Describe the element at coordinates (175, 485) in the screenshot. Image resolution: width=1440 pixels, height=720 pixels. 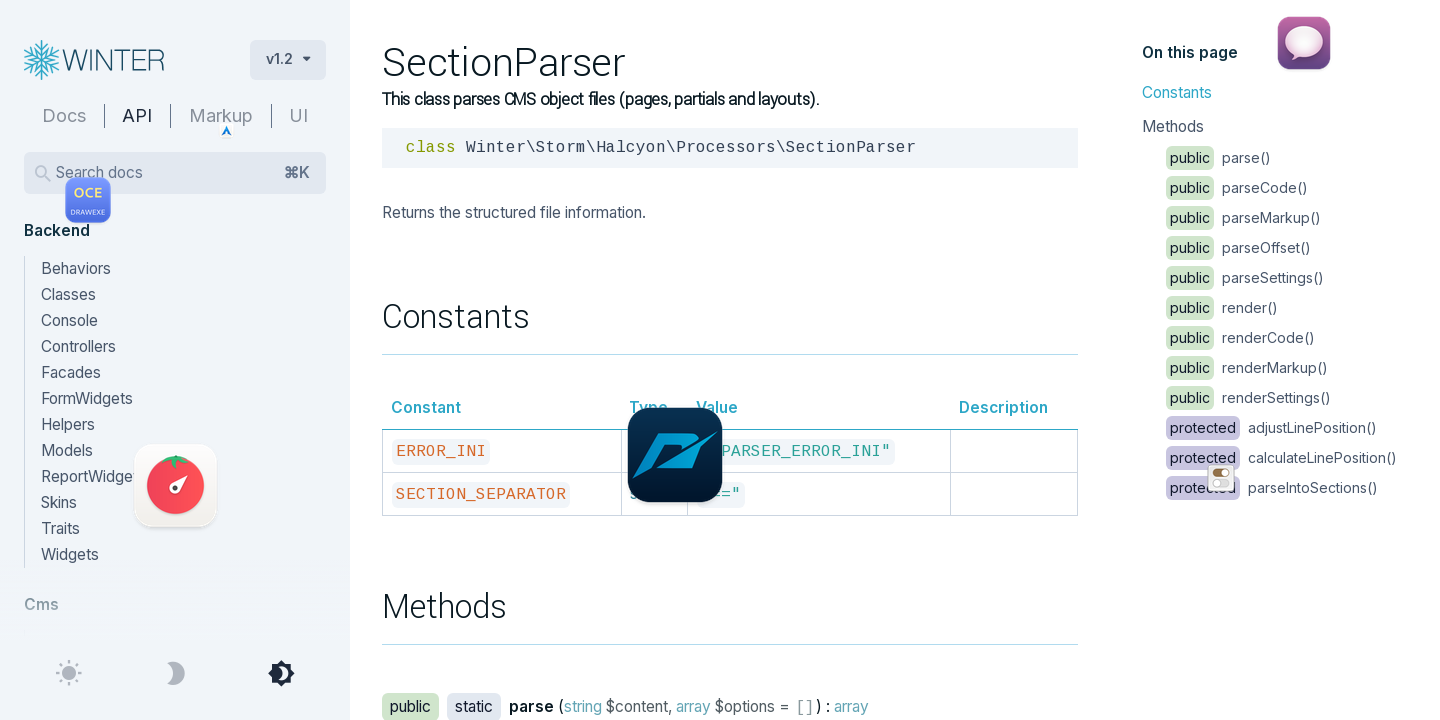
I see `open solanum pomodoro timer app` at that location.